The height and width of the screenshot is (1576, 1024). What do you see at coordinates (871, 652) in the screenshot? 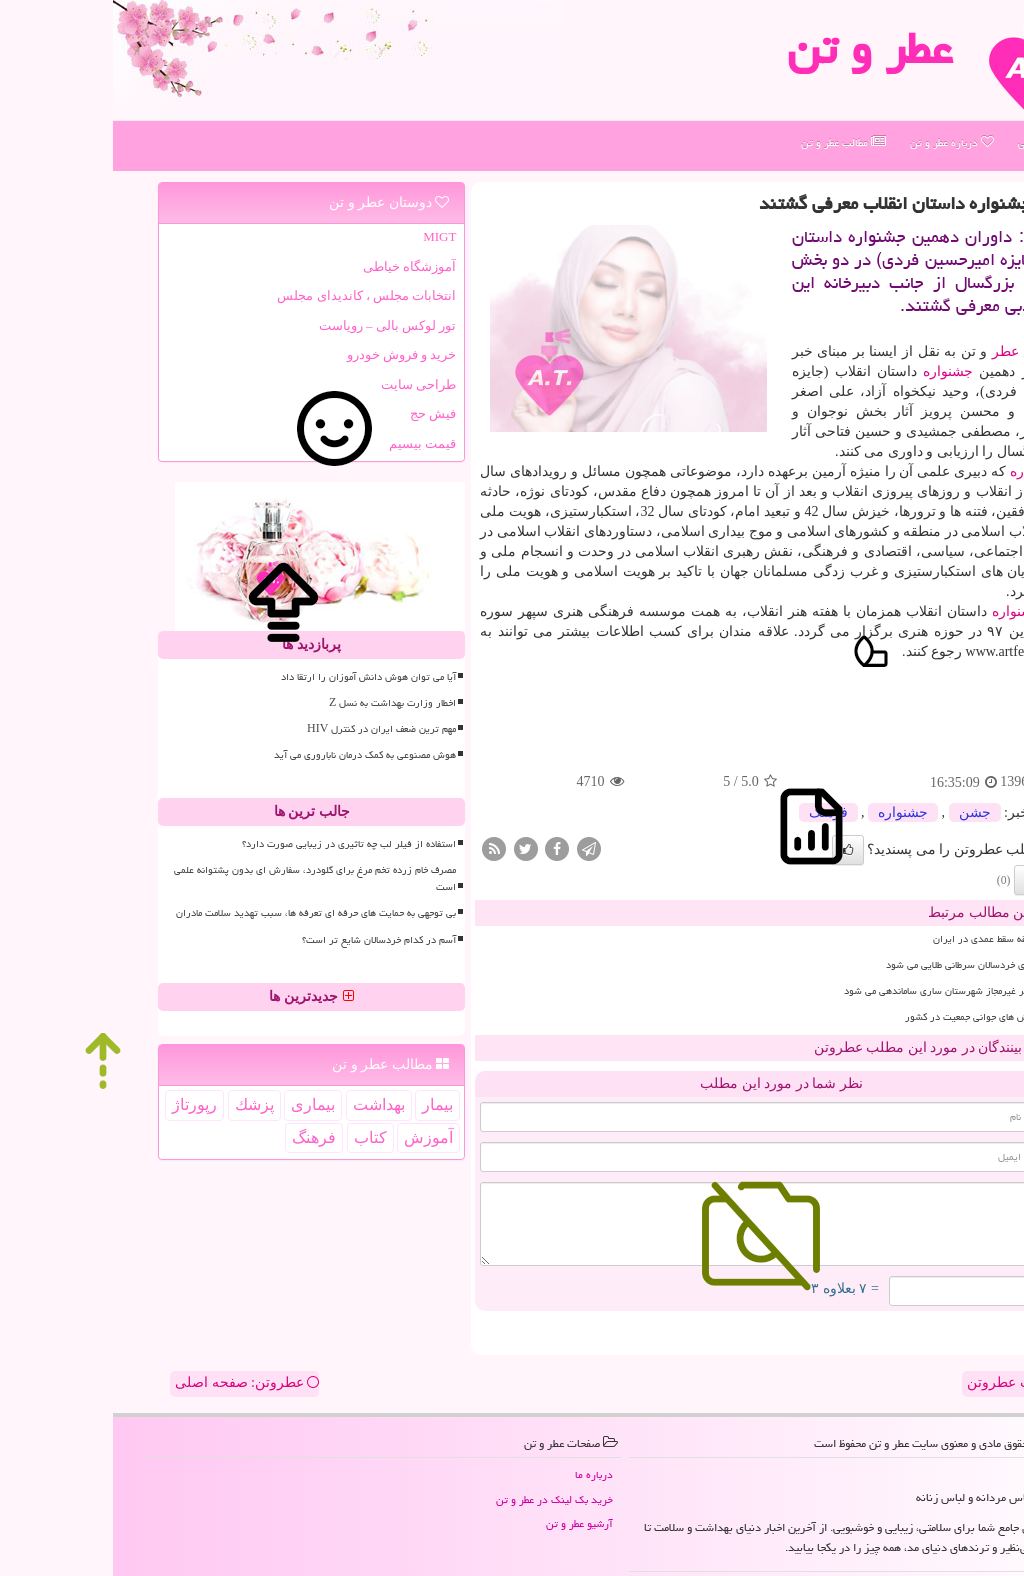
I see `open snapseed photo editor` at bounding box center [871, 652].